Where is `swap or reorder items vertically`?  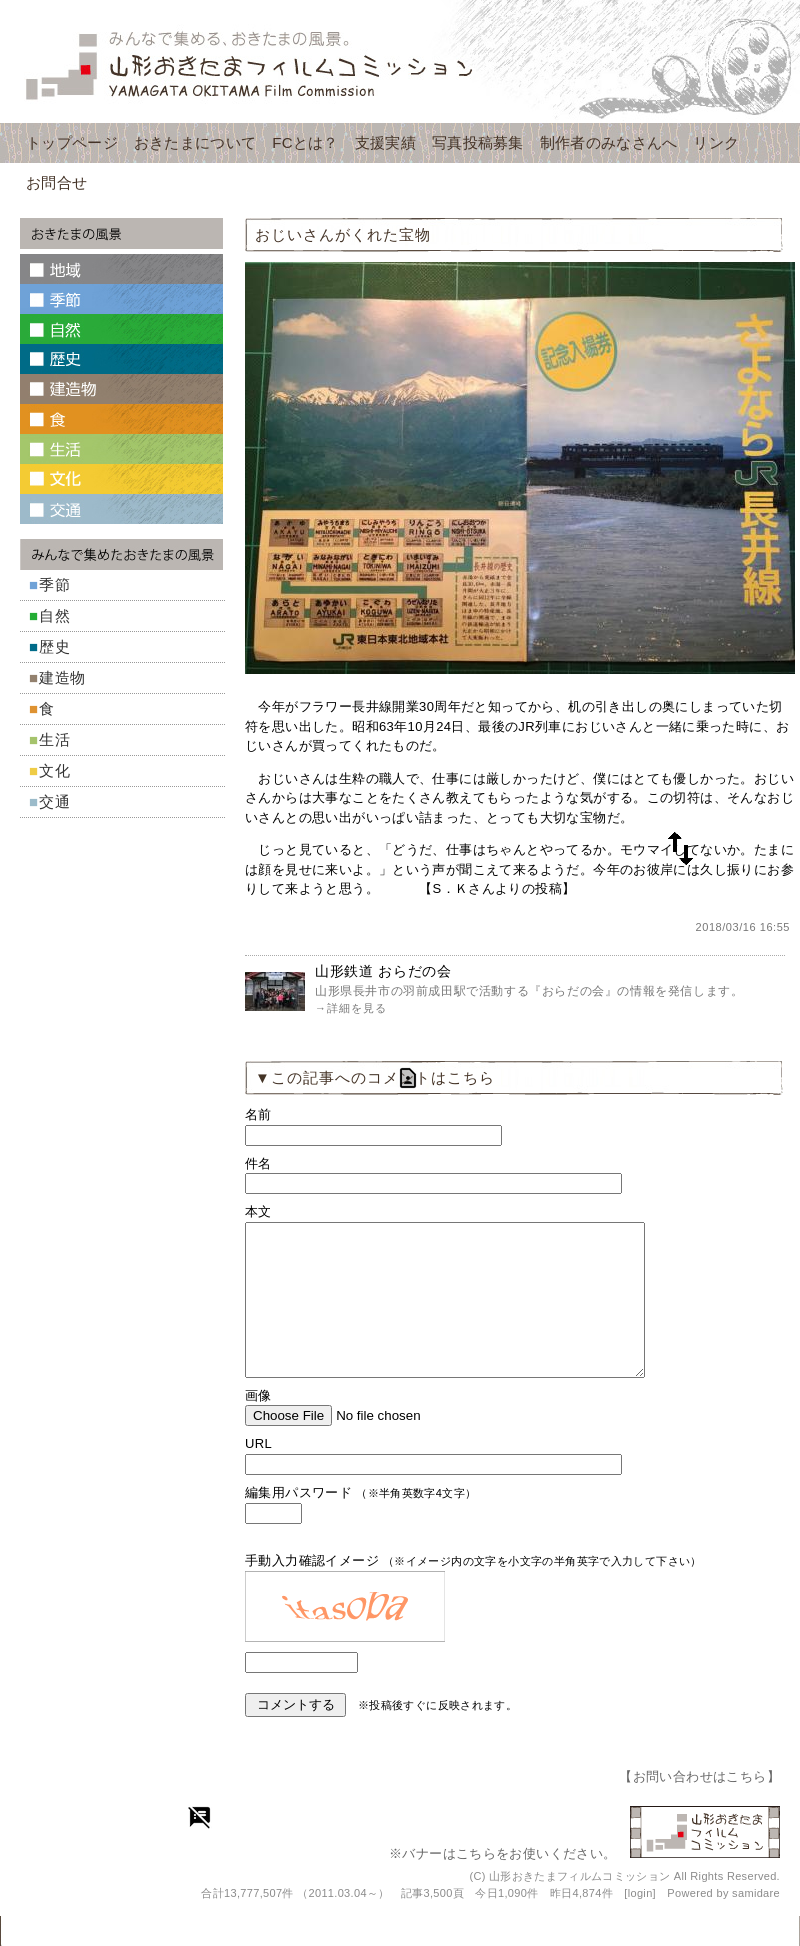
swap or reorder items vertically is located at coordinates (680, 848).